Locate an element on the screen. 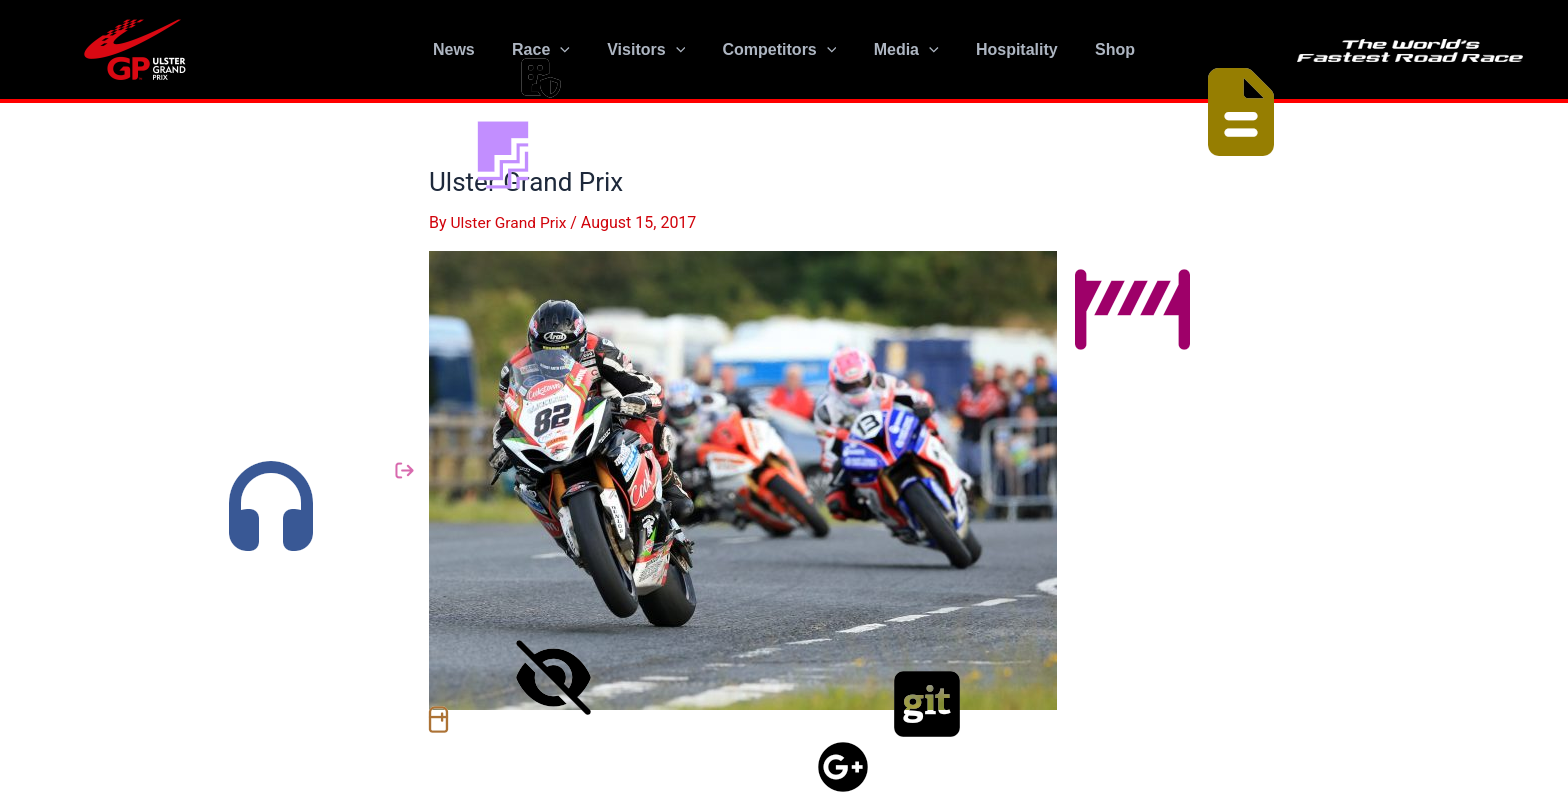  indicates a road closure or blocked route is located at coordinates (1132, 309).